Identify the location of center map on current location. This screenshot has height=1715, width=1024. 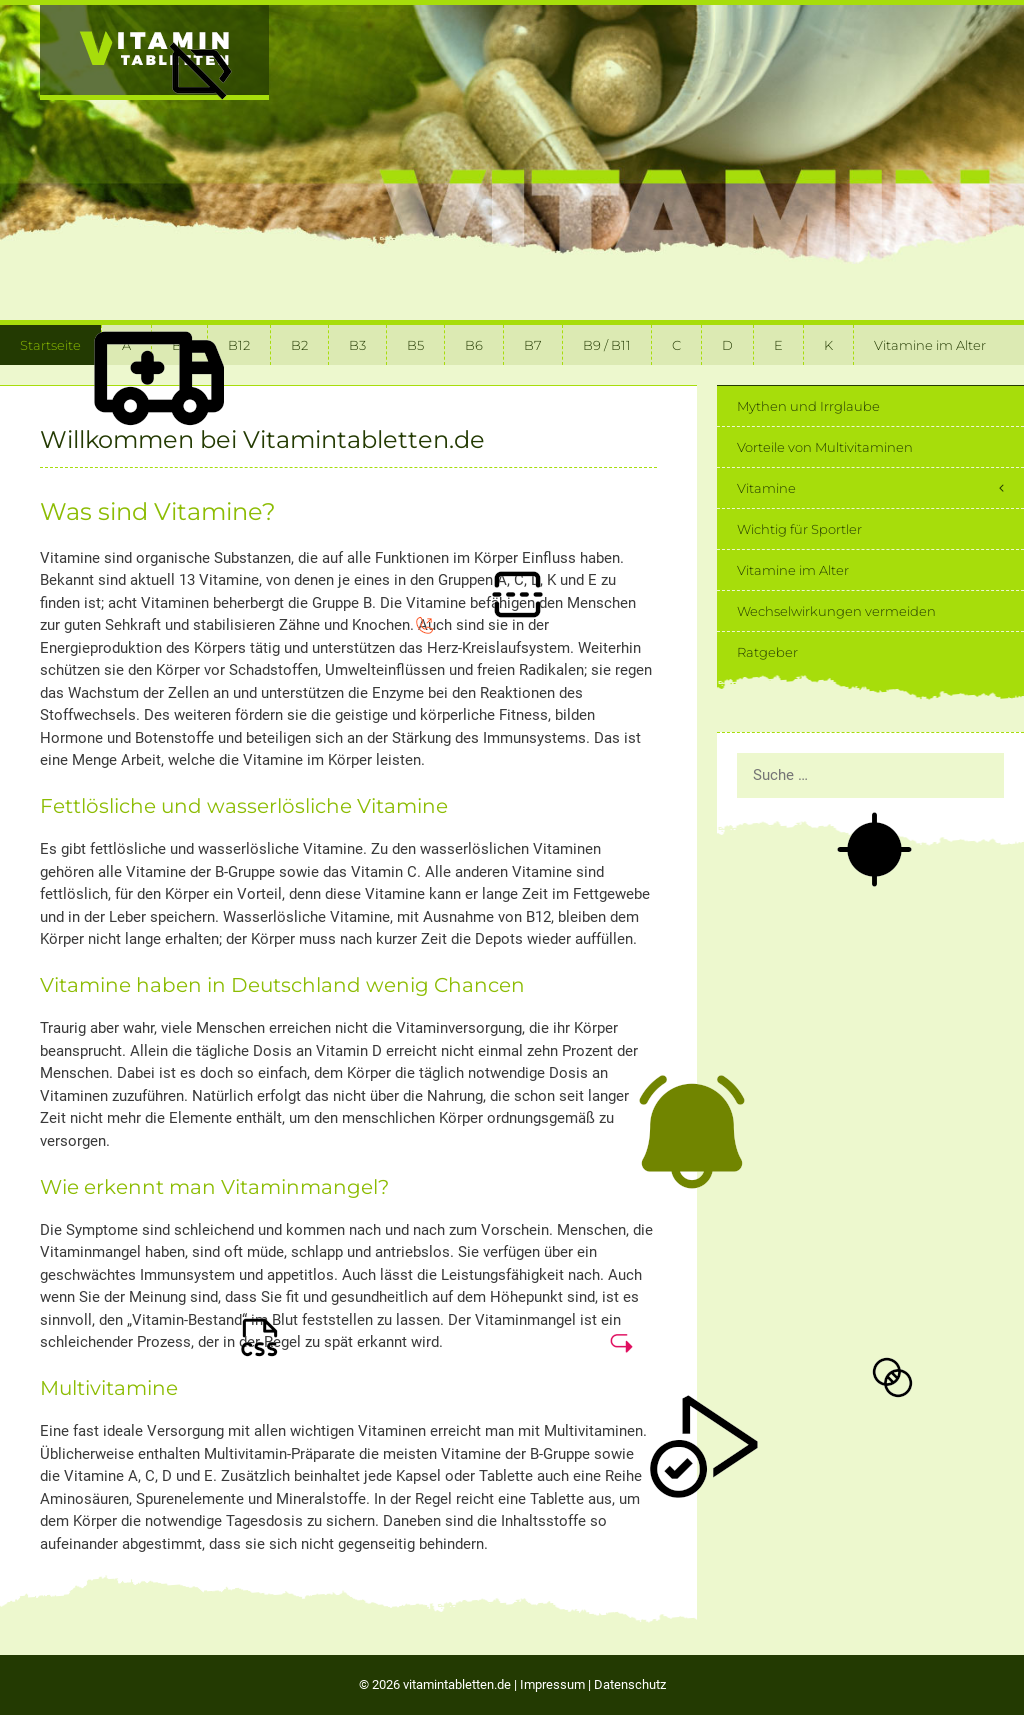
(874, 849).